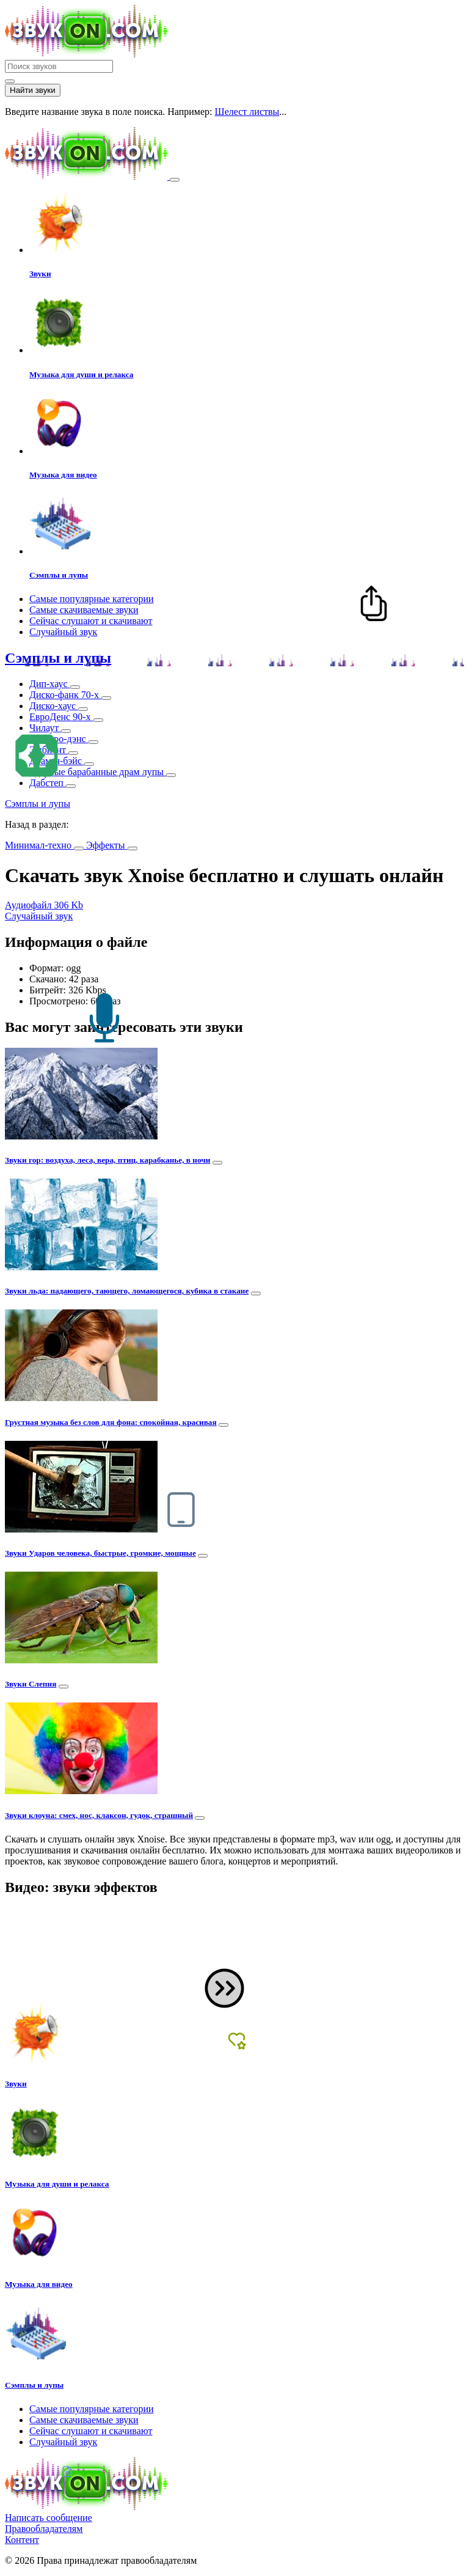 This screenshot has width=469, height=2576. Describe the element at coordinates (224, 1988) in the screenshot. I see `skip forward or advance to the next item` at that location.